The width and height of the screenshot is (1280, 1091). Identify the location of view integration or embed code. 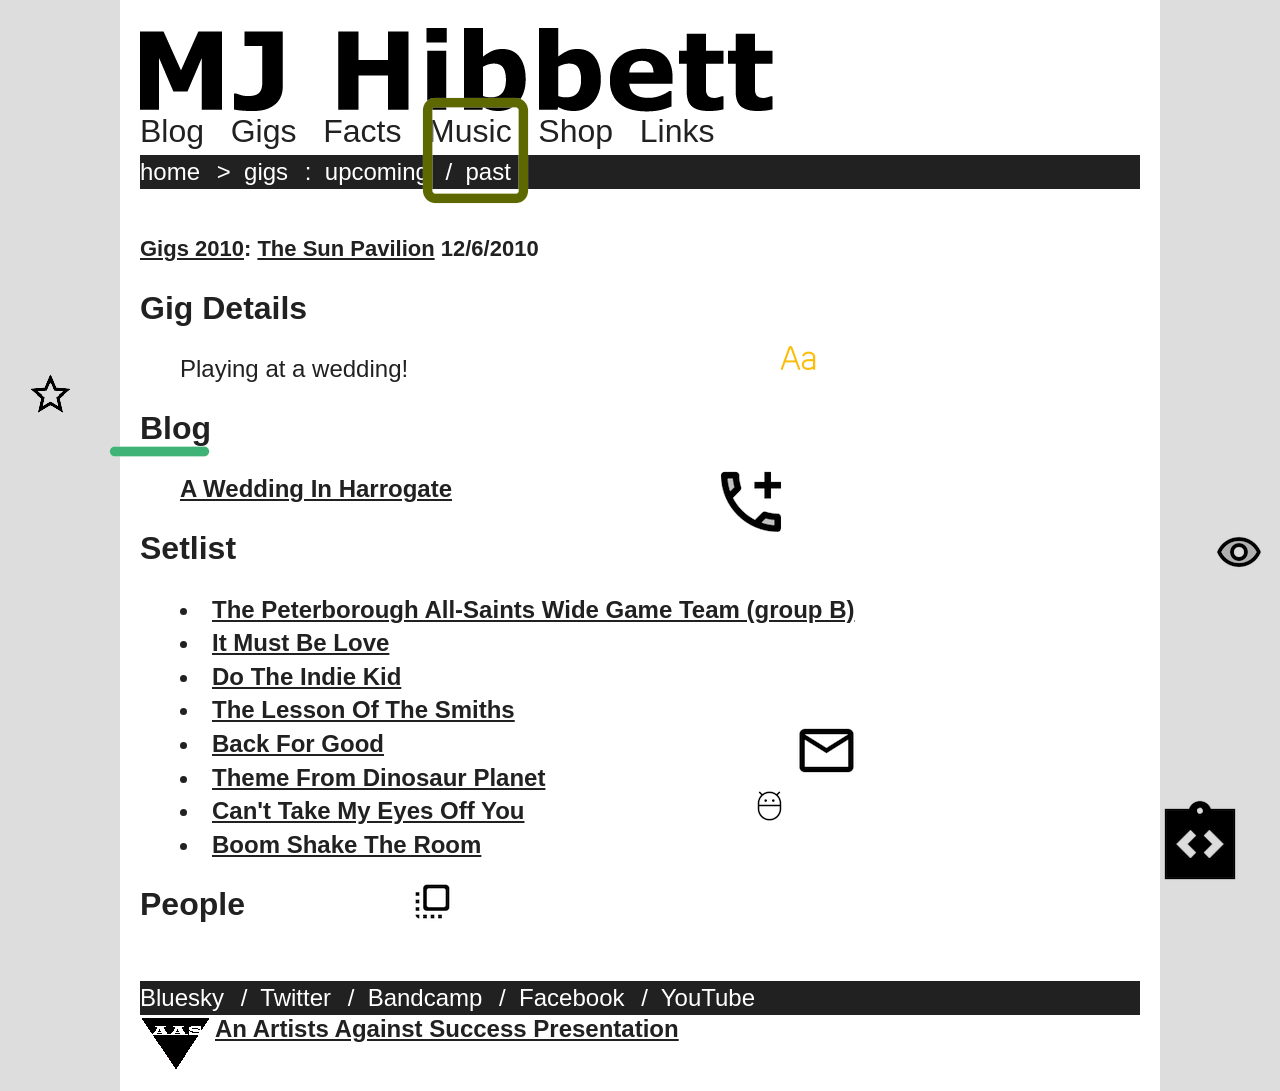
(1200, 844).